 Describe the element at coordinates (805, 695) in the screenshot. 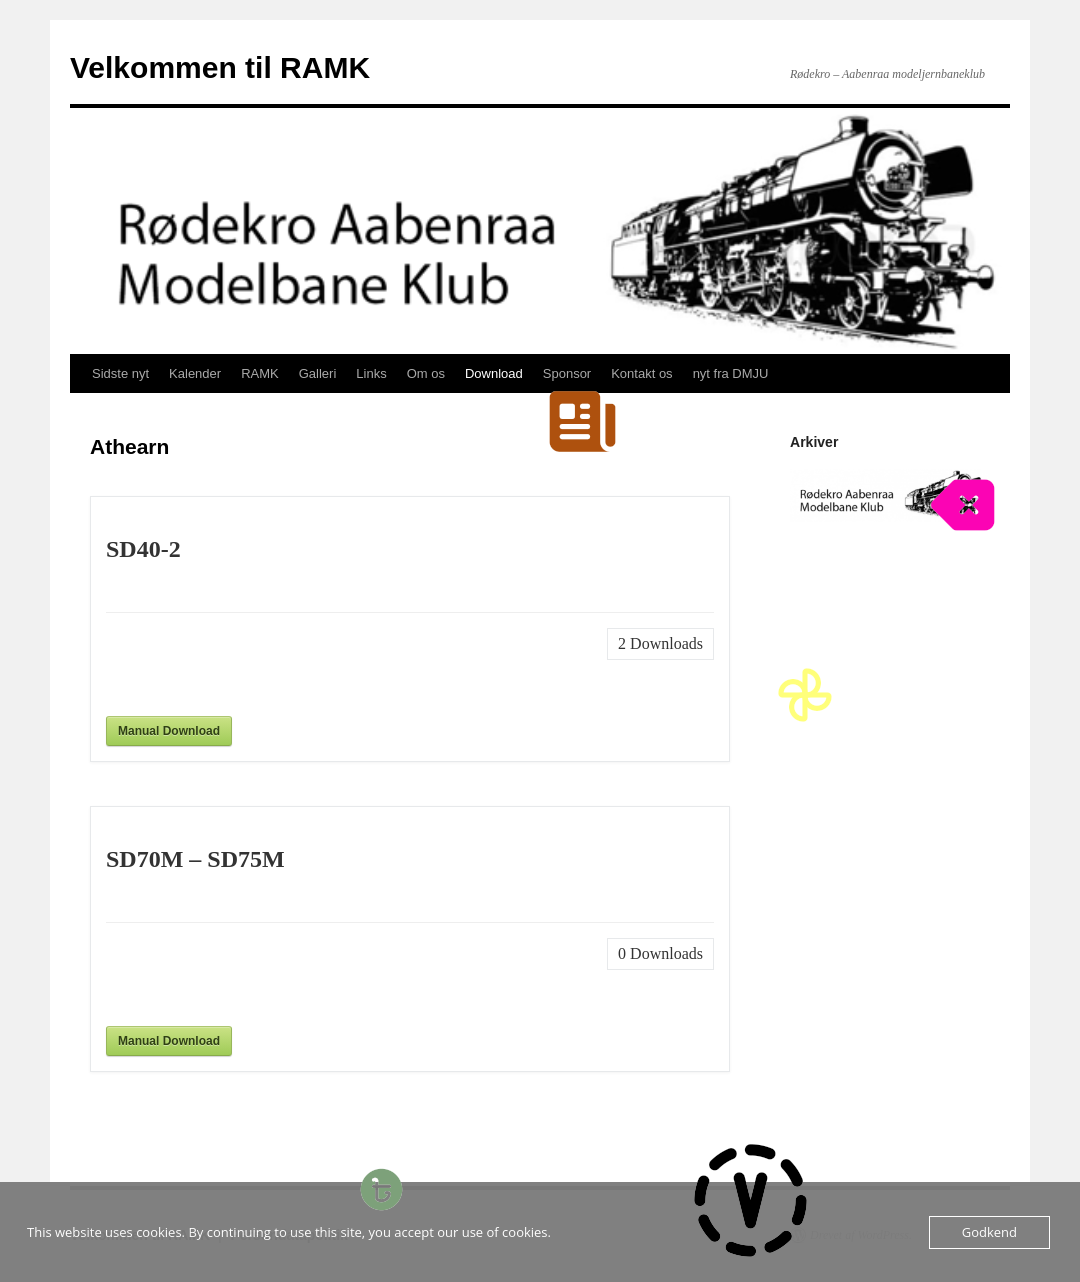

I see `open google photos` at that location.